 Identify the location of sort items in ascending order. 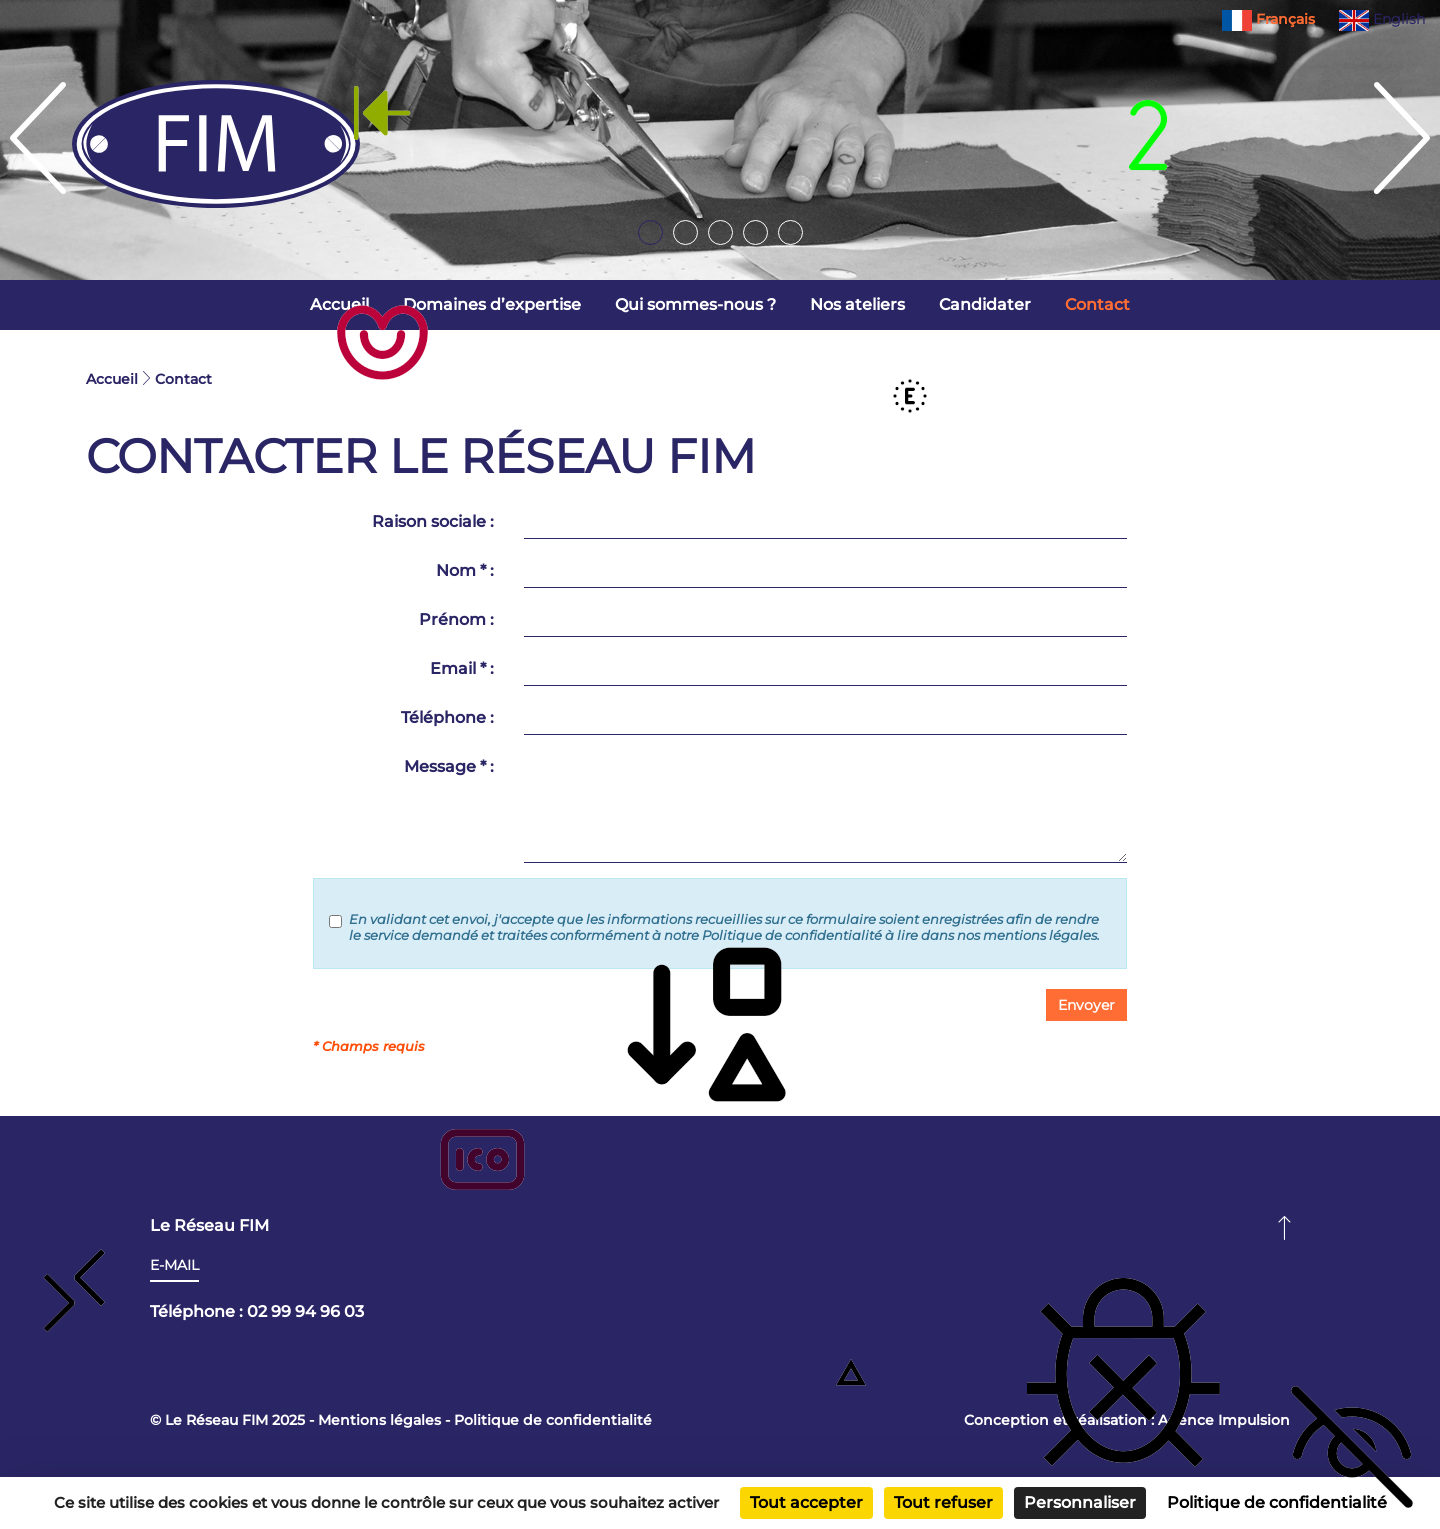
(704, 1024).